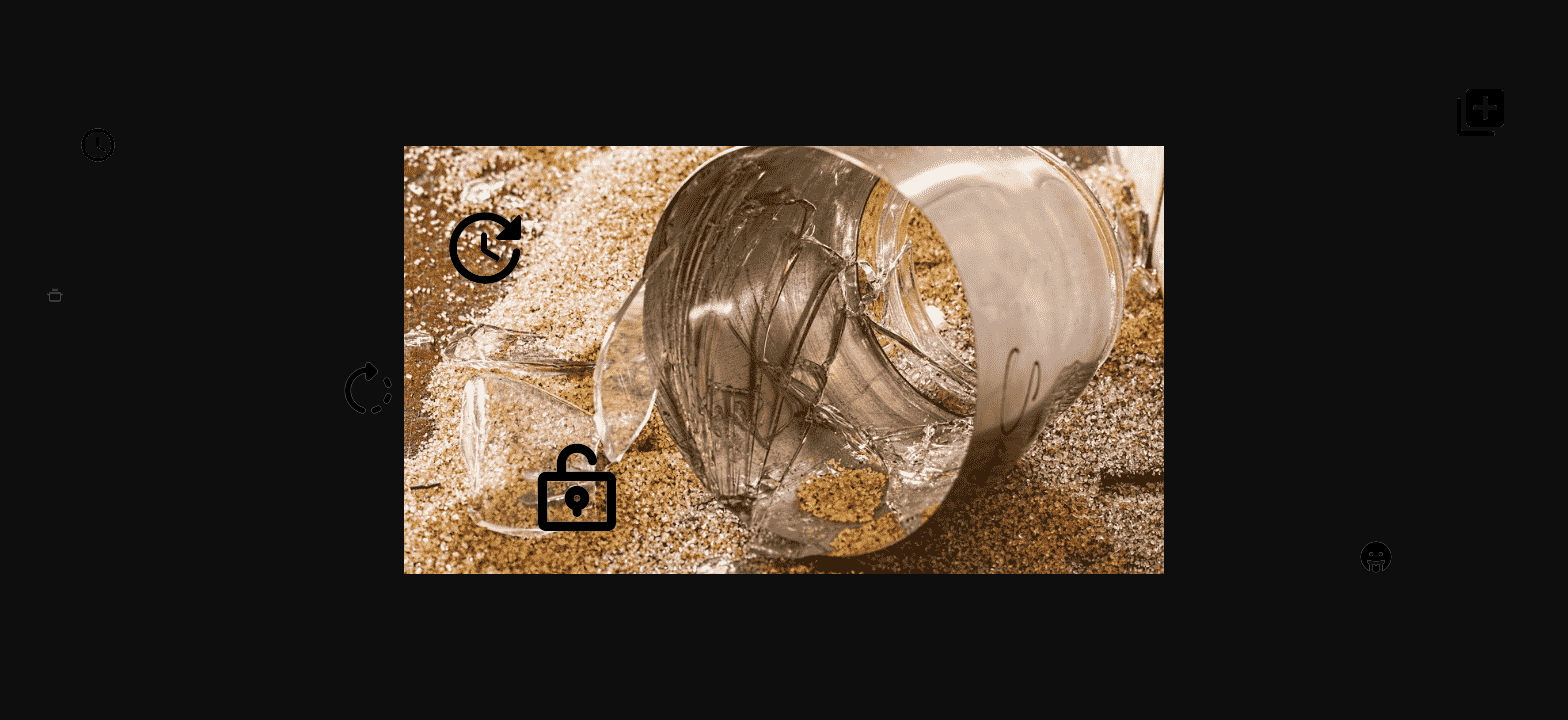 The image size is (1568, 720). I want to click on add to queue, so click(1480, 112).